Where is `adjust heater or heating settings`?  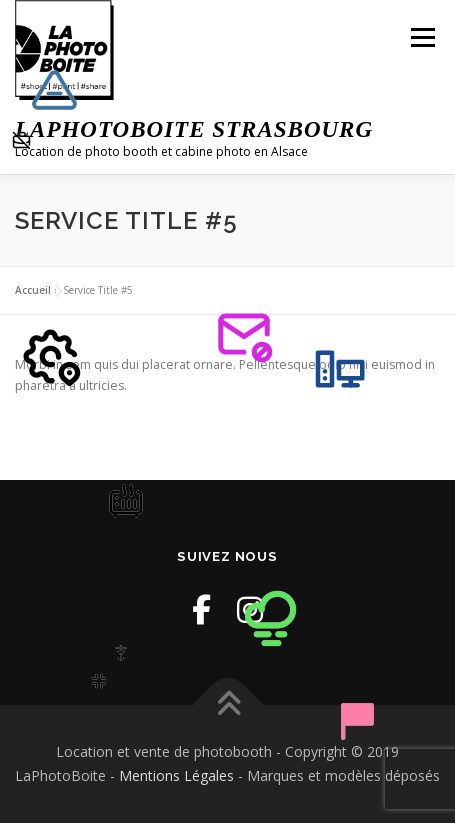
adjust heater or heating settings is located at coordinates (126, 501).